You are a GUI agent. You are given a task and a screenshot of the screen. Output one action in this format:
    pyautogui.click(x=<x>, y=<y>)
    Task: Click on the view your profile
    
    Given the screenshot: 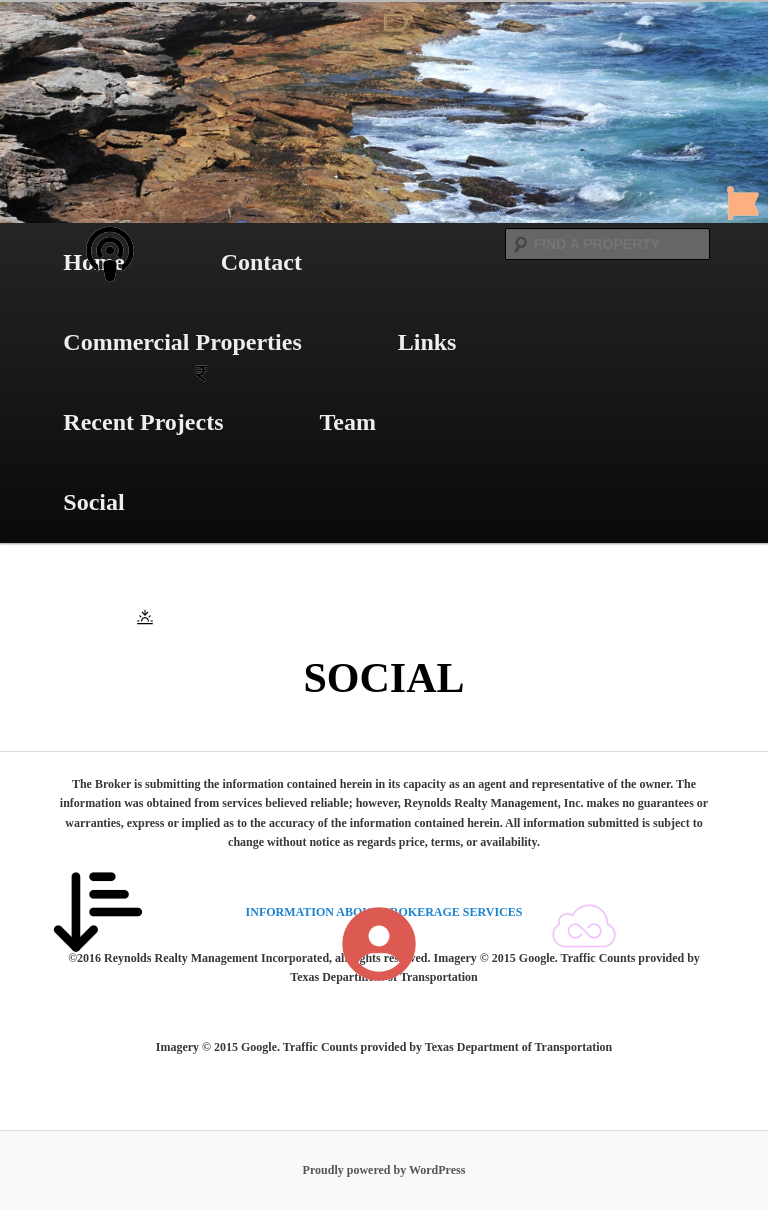 What is the action you would take?
    pyautogui.click(x=379, y=944)
    